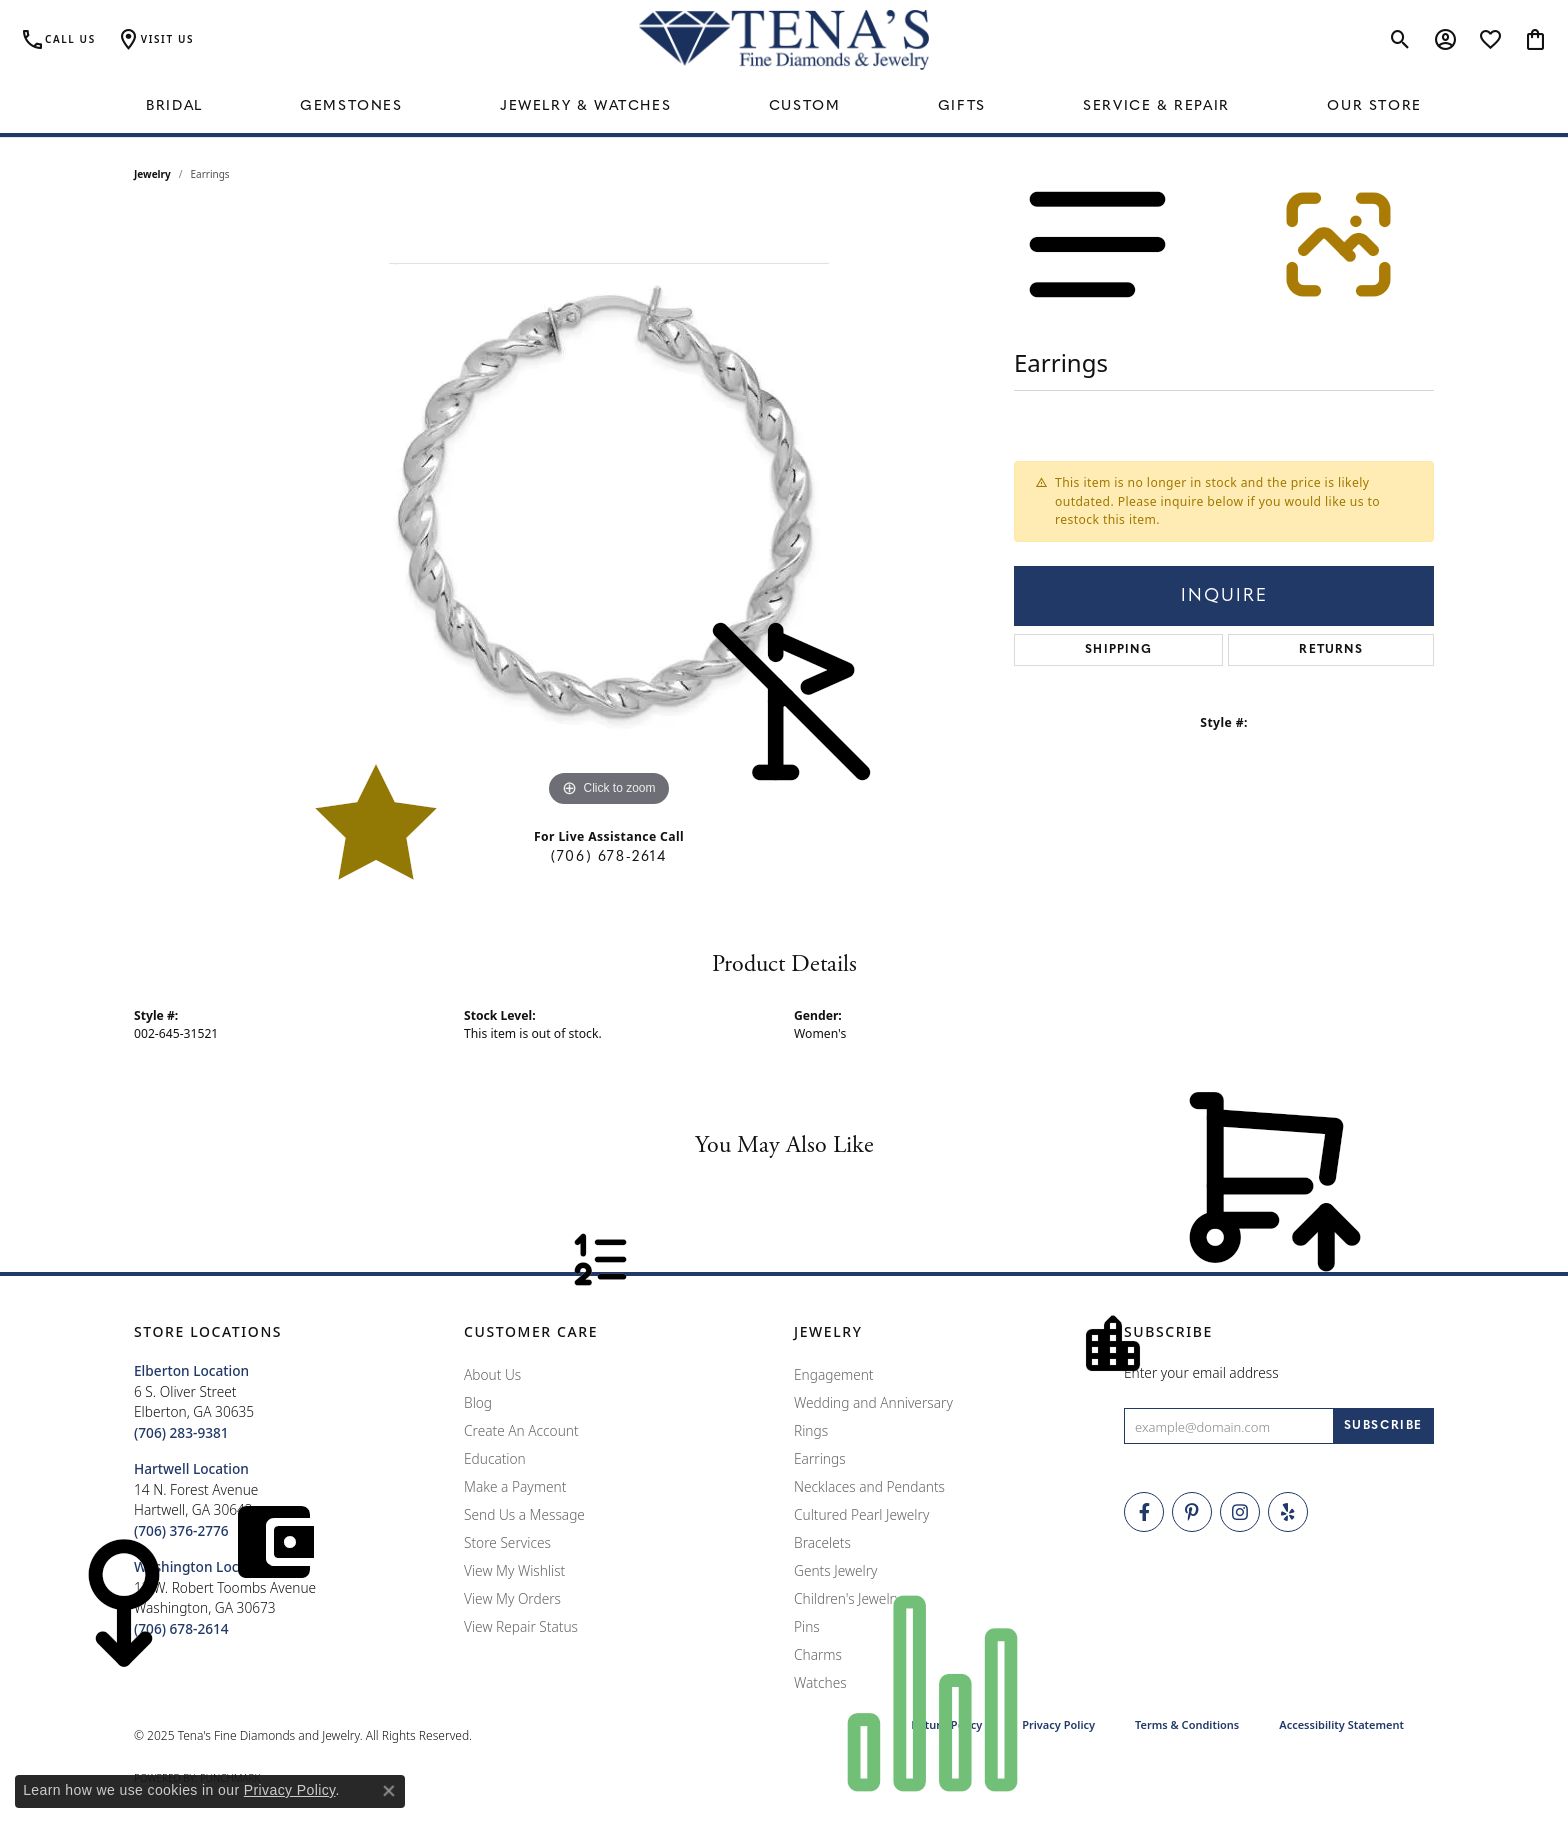  What do you see at coordinates (124, 1603) in the screenshot?
I see `swipe down gesture indicator` at bounding box center [124, 1603].